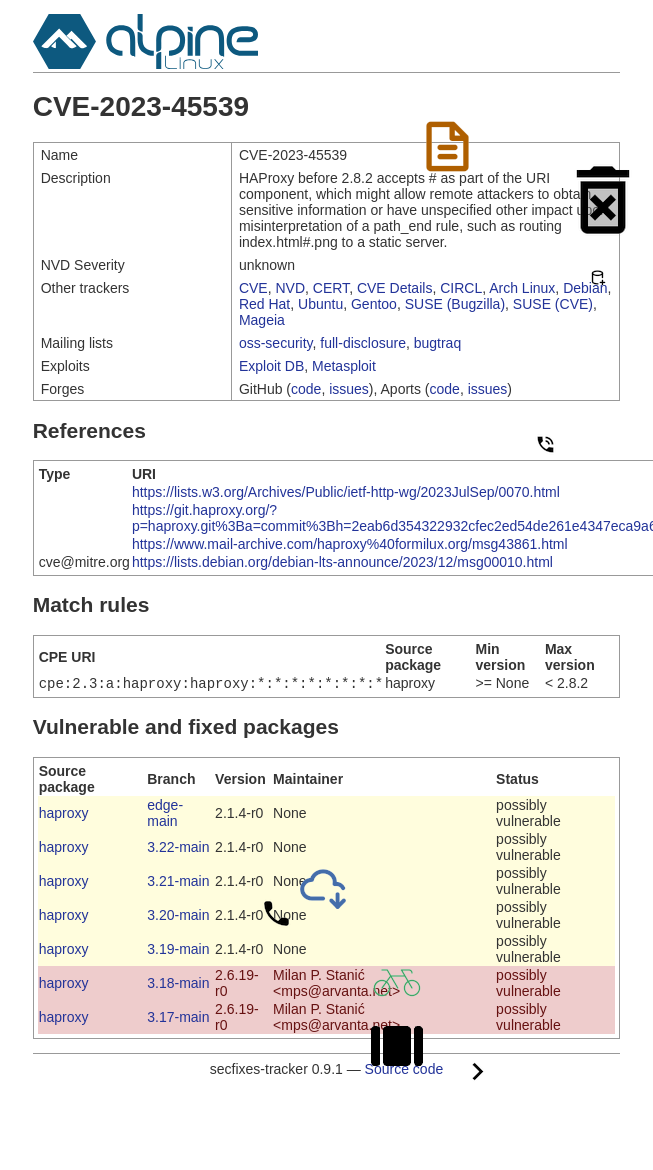 The image size is (653, 1170). What do you see at coordinates (397, 982) in the screenshot?
I see `select bicycle as transportation mode` at bounding box center [397, 982].